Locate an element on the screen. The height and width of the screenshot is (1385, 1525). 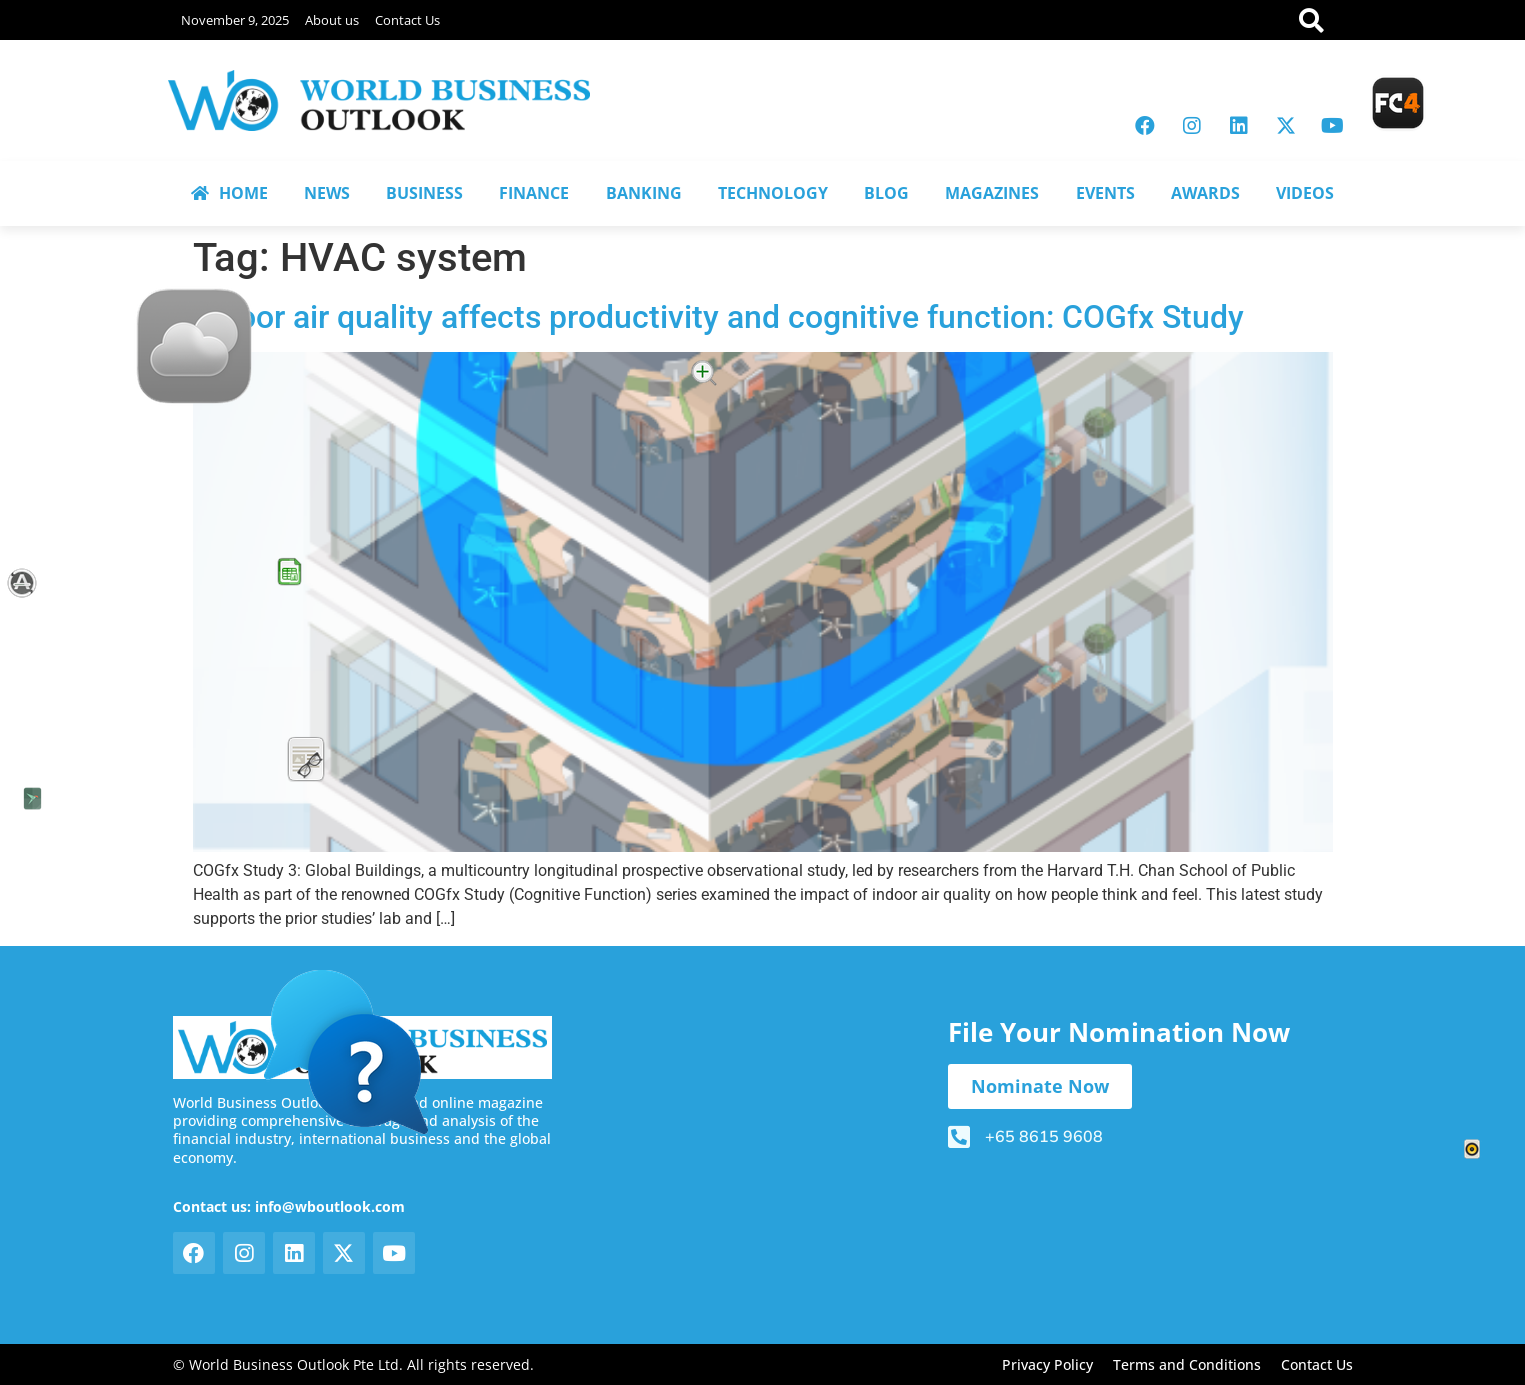
open the documents app is located at coordinates (306, 759).